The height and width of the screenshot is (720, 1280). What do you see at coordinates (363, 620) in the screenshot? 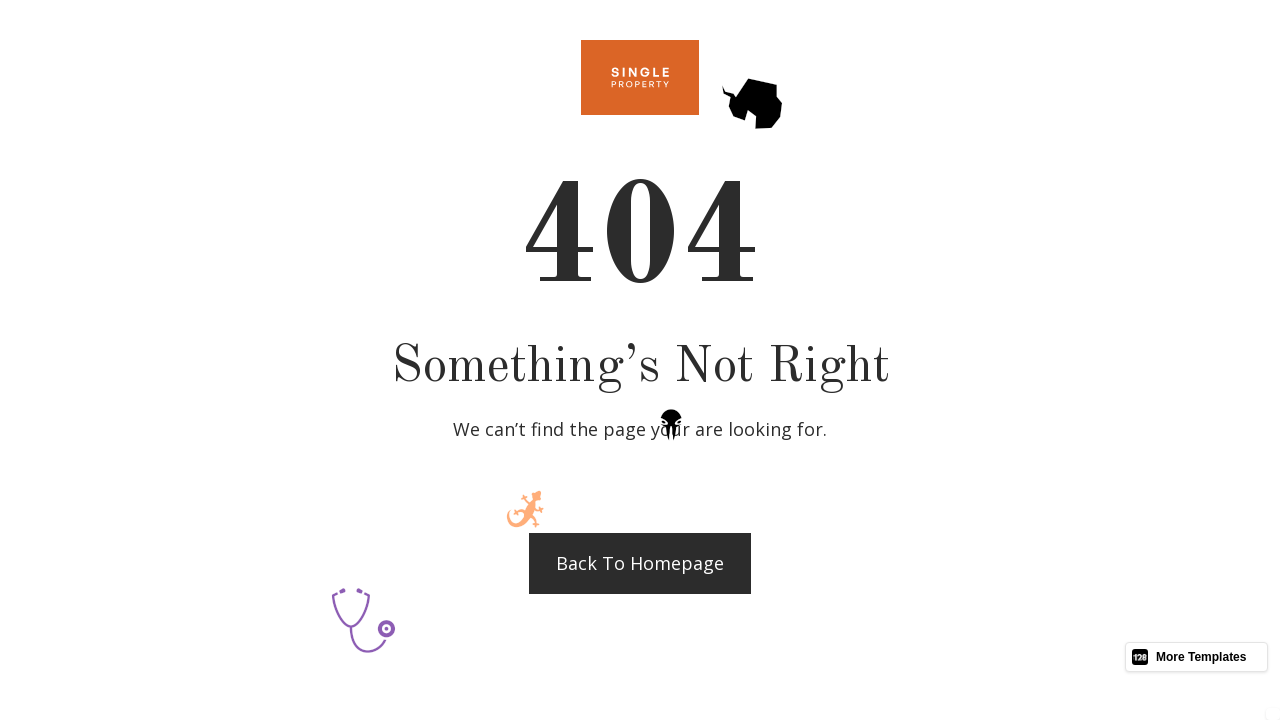
I see `access health or medical features` at bounding box center [363, 620].